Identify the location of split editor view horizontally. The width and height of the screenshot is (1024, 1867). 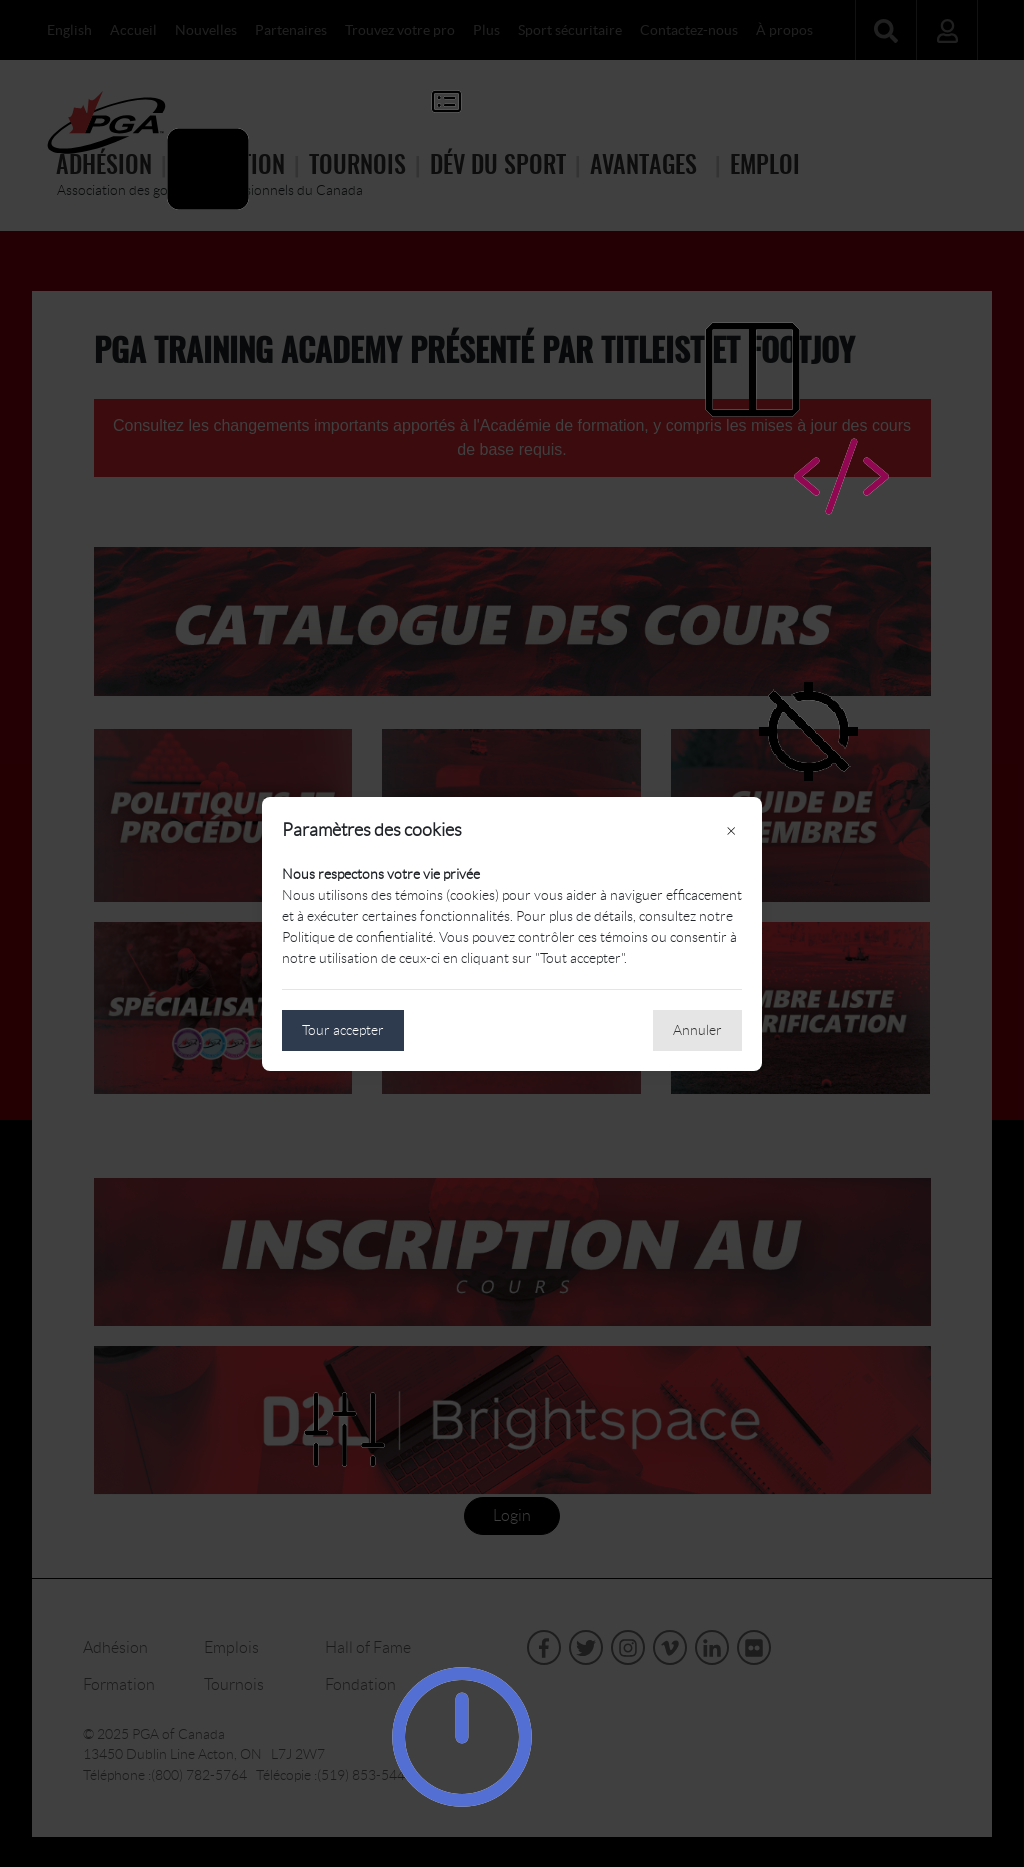
(749, 366).